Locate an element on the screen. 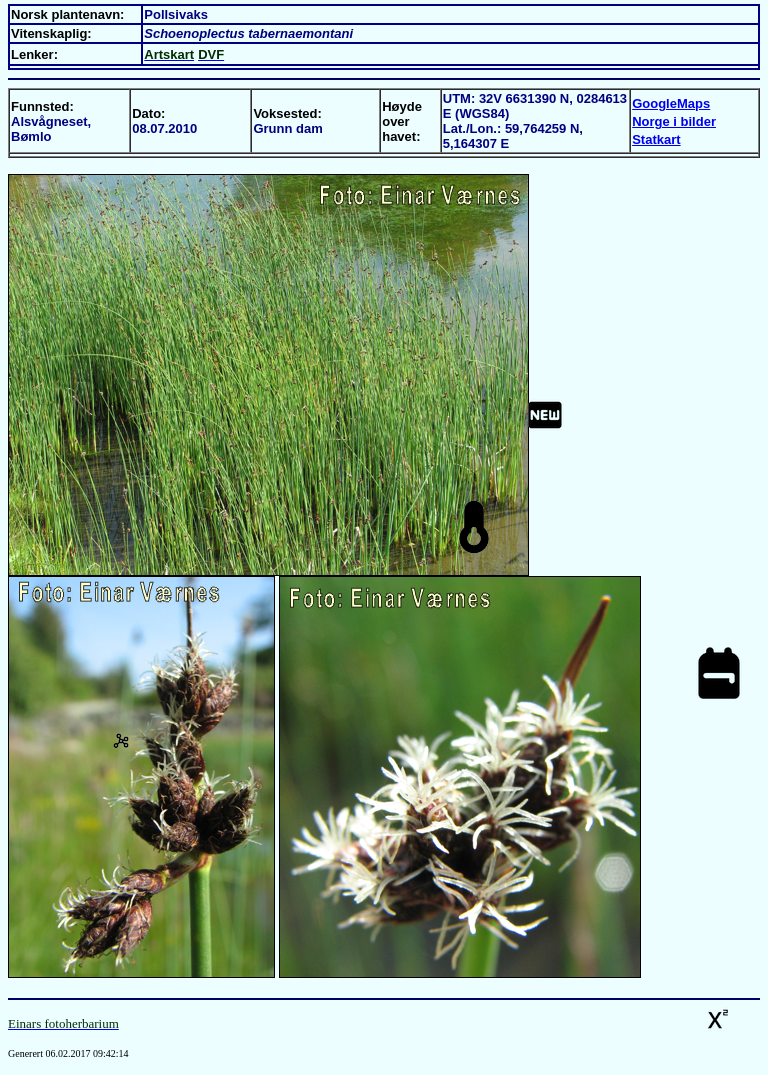  indicates low temperature reading is located at coordinates (474, 527).